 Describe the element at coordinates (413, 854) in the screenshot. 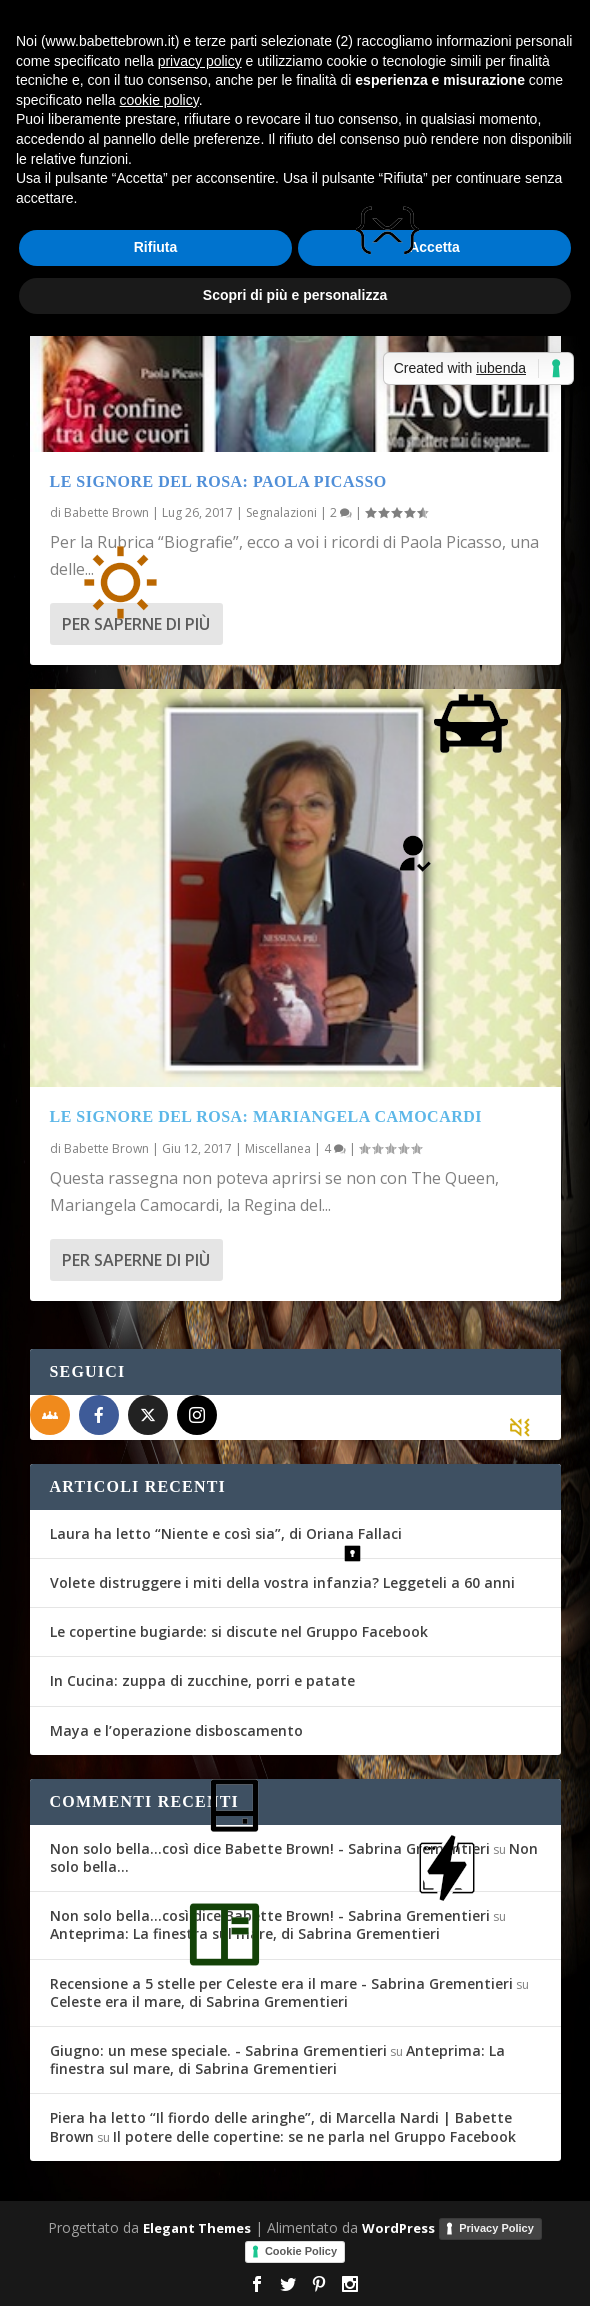

I see `follow this user` at that location.